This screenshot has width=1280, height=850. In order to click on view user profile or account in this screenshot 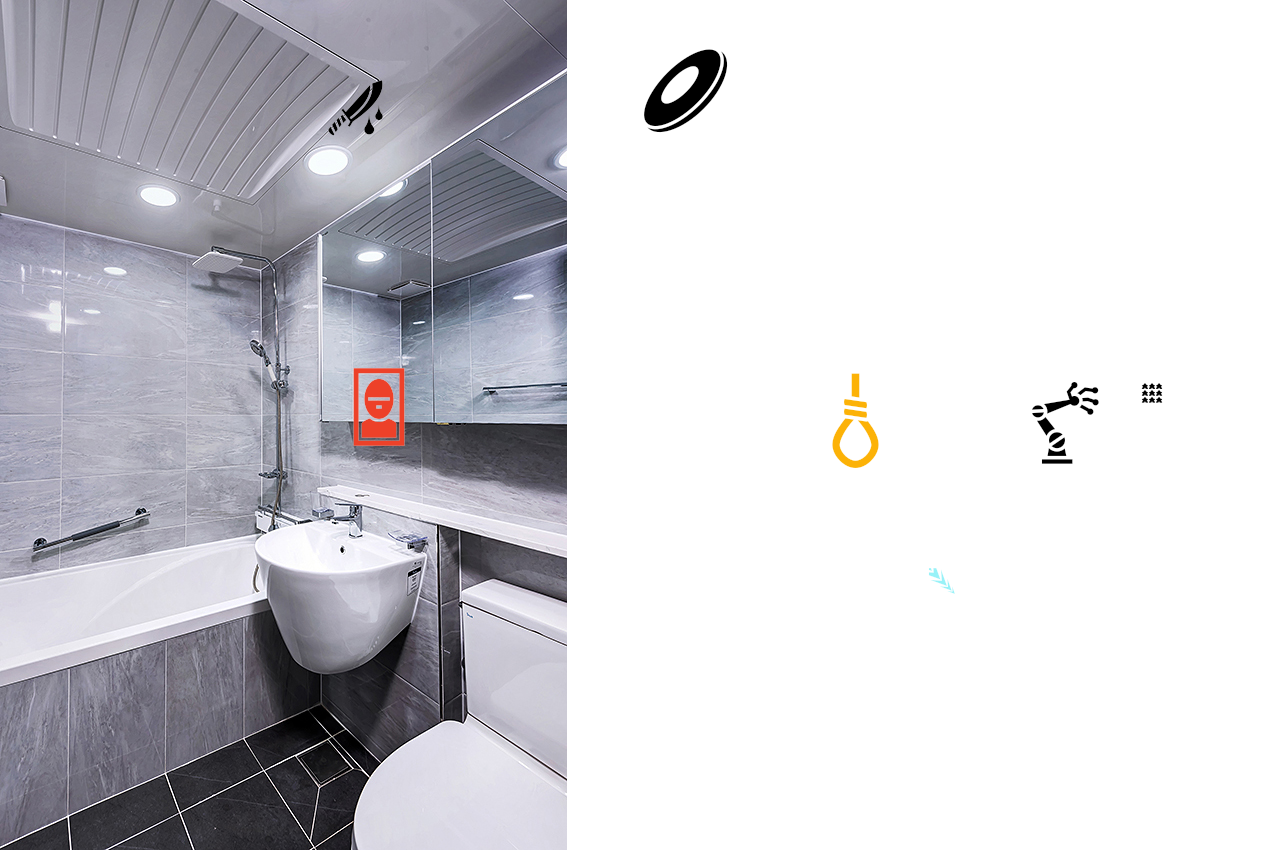, I will do `click(379, 407)`.